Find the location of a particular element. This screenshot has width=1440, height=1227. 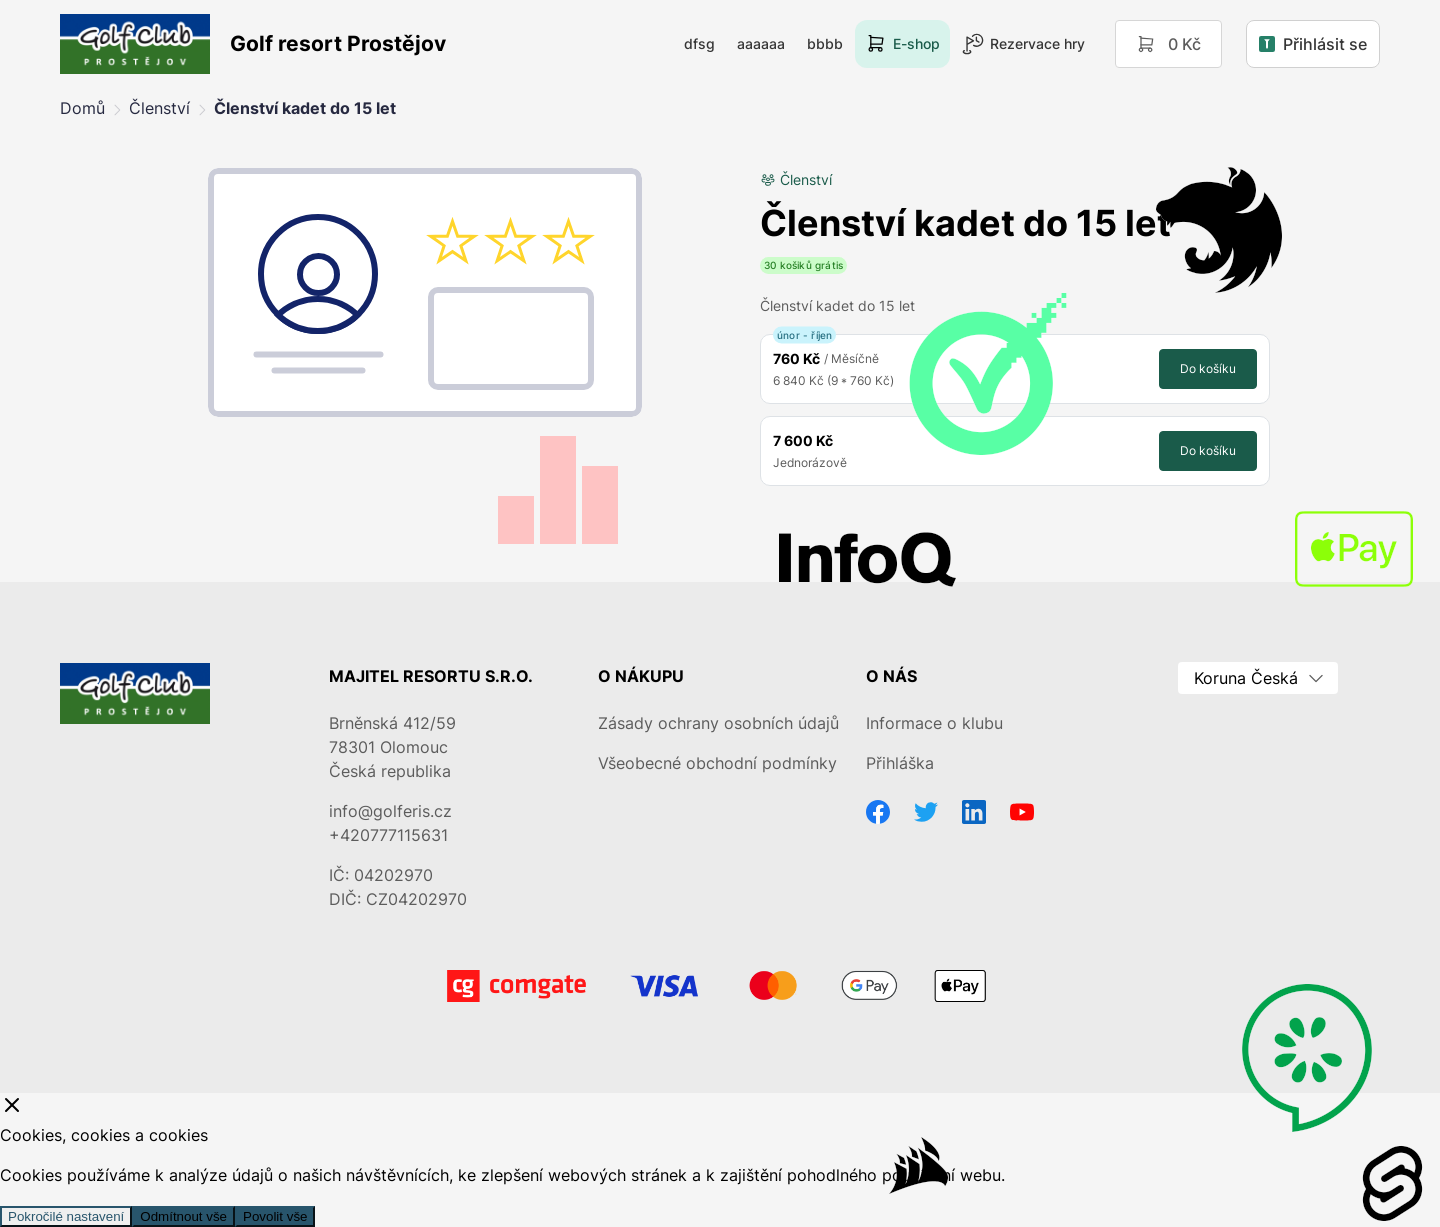

corsair brand or product identifier is located at coordinates (918, 1165).